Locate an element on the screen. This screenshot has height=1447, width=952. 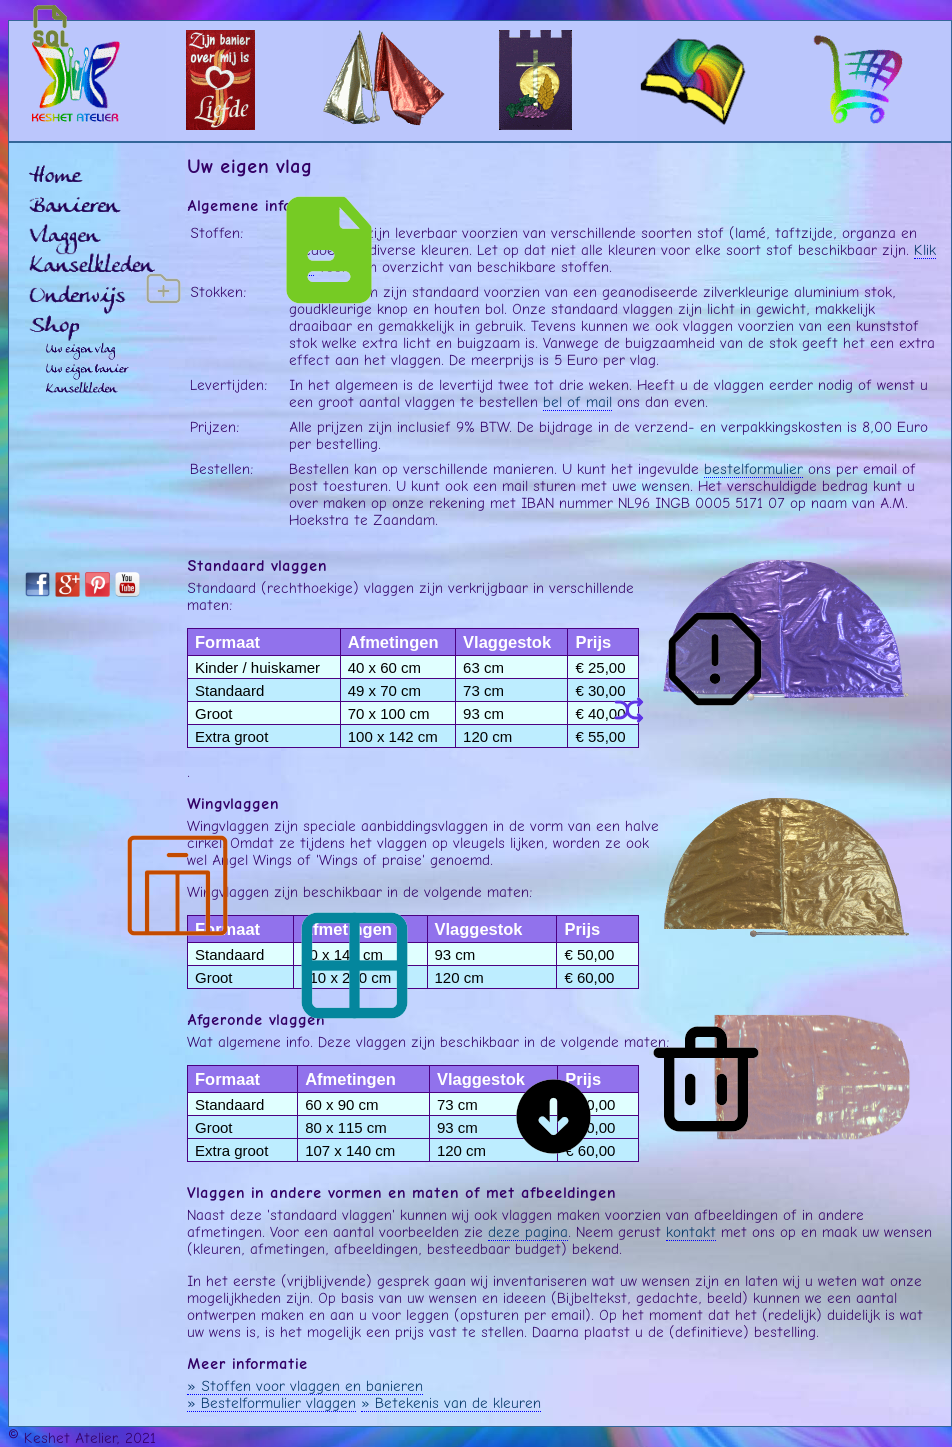
indicates a warning or critical alert is located at coordinates (715, 659).